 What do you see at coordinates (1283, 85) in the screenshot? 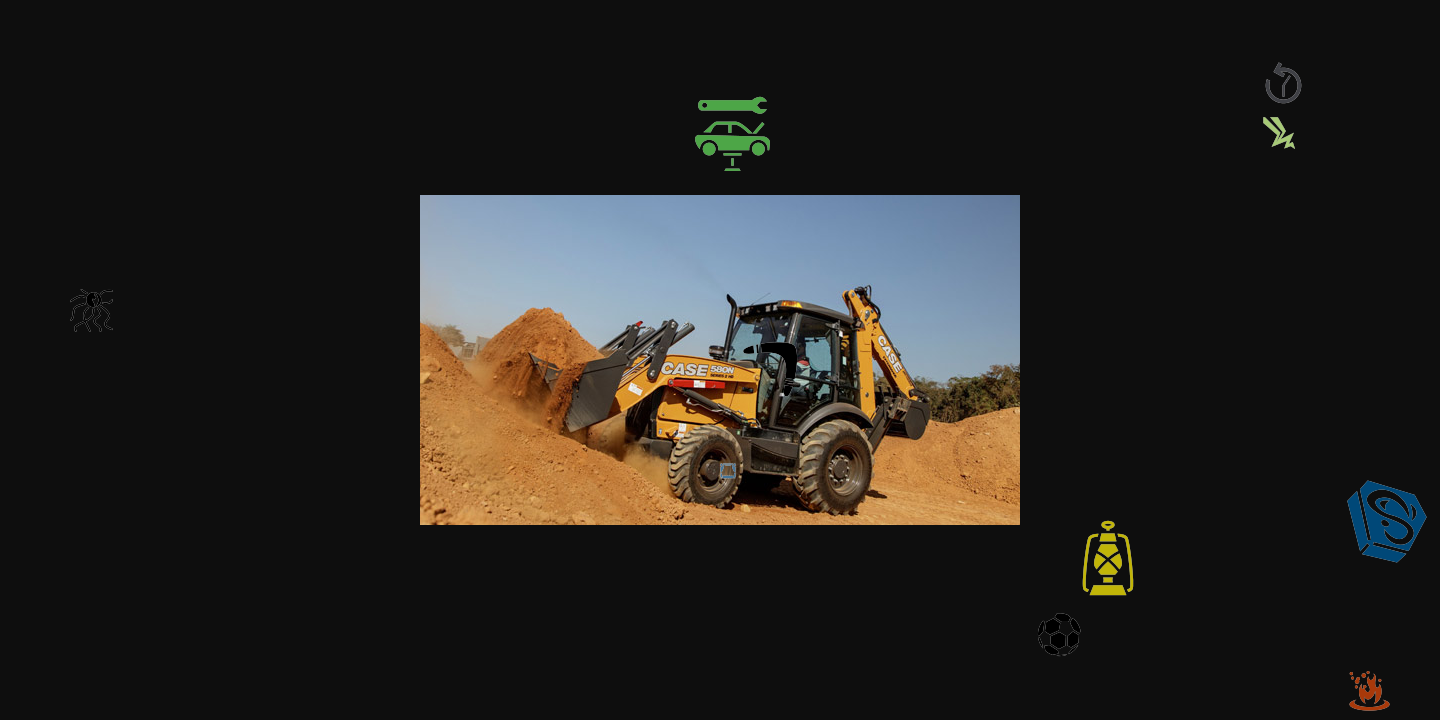
I see `undo or revert to a previous state` at bounding box center [1283, 85].